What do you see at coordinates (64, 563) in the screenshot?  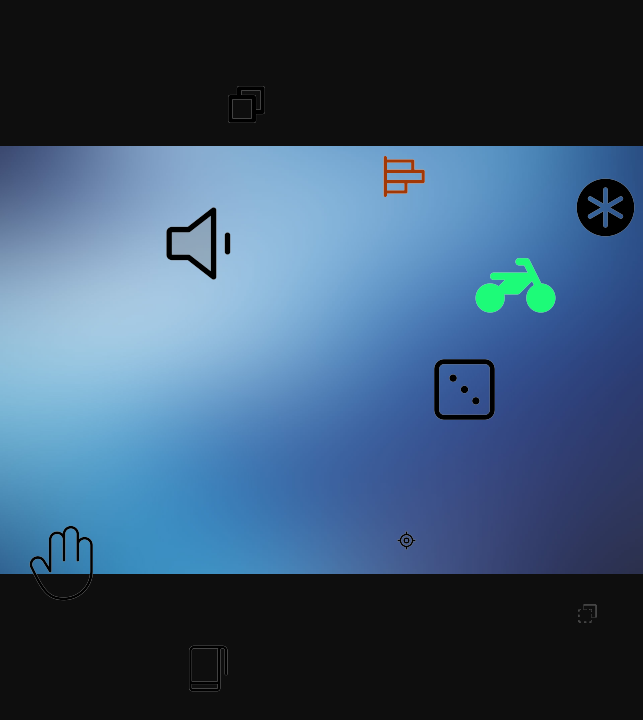 I see `stop or pause an action` at bounding box center [64, 563].